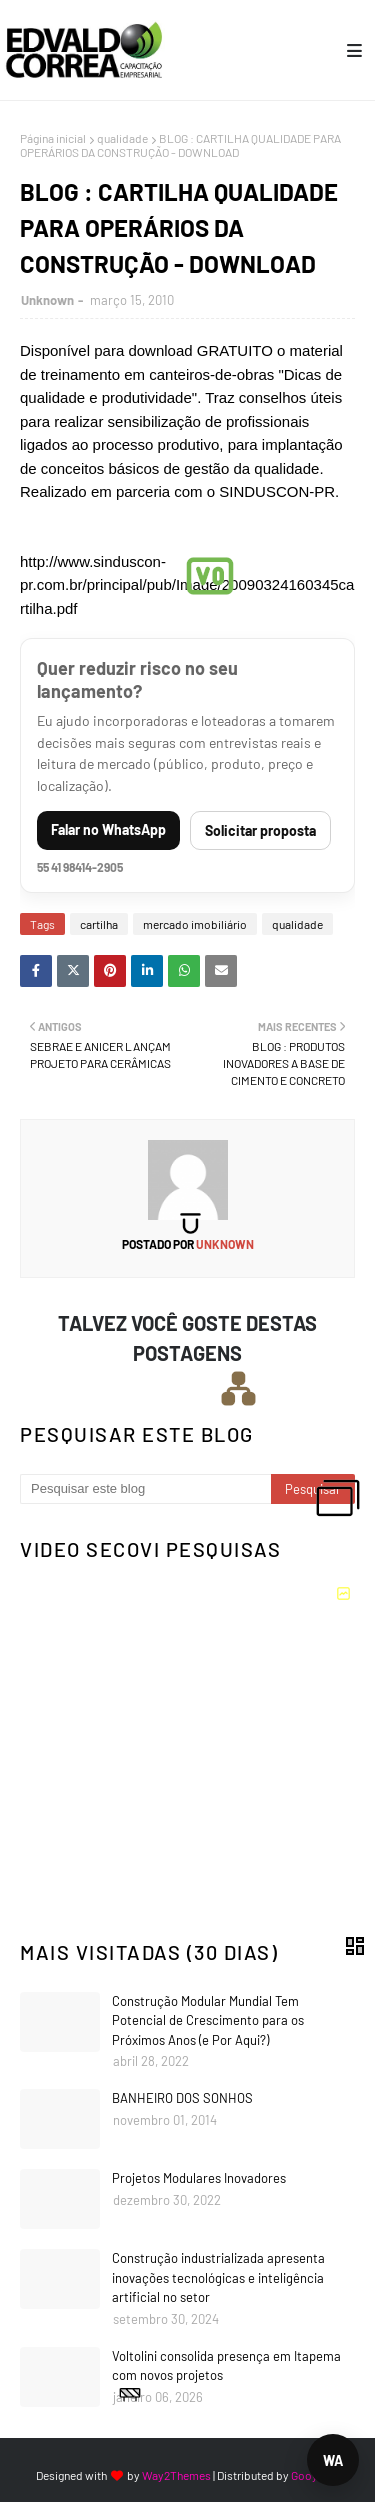 The image size is (375, 2502). I want to click on view stacked cards or layers, so click(338, 1498).